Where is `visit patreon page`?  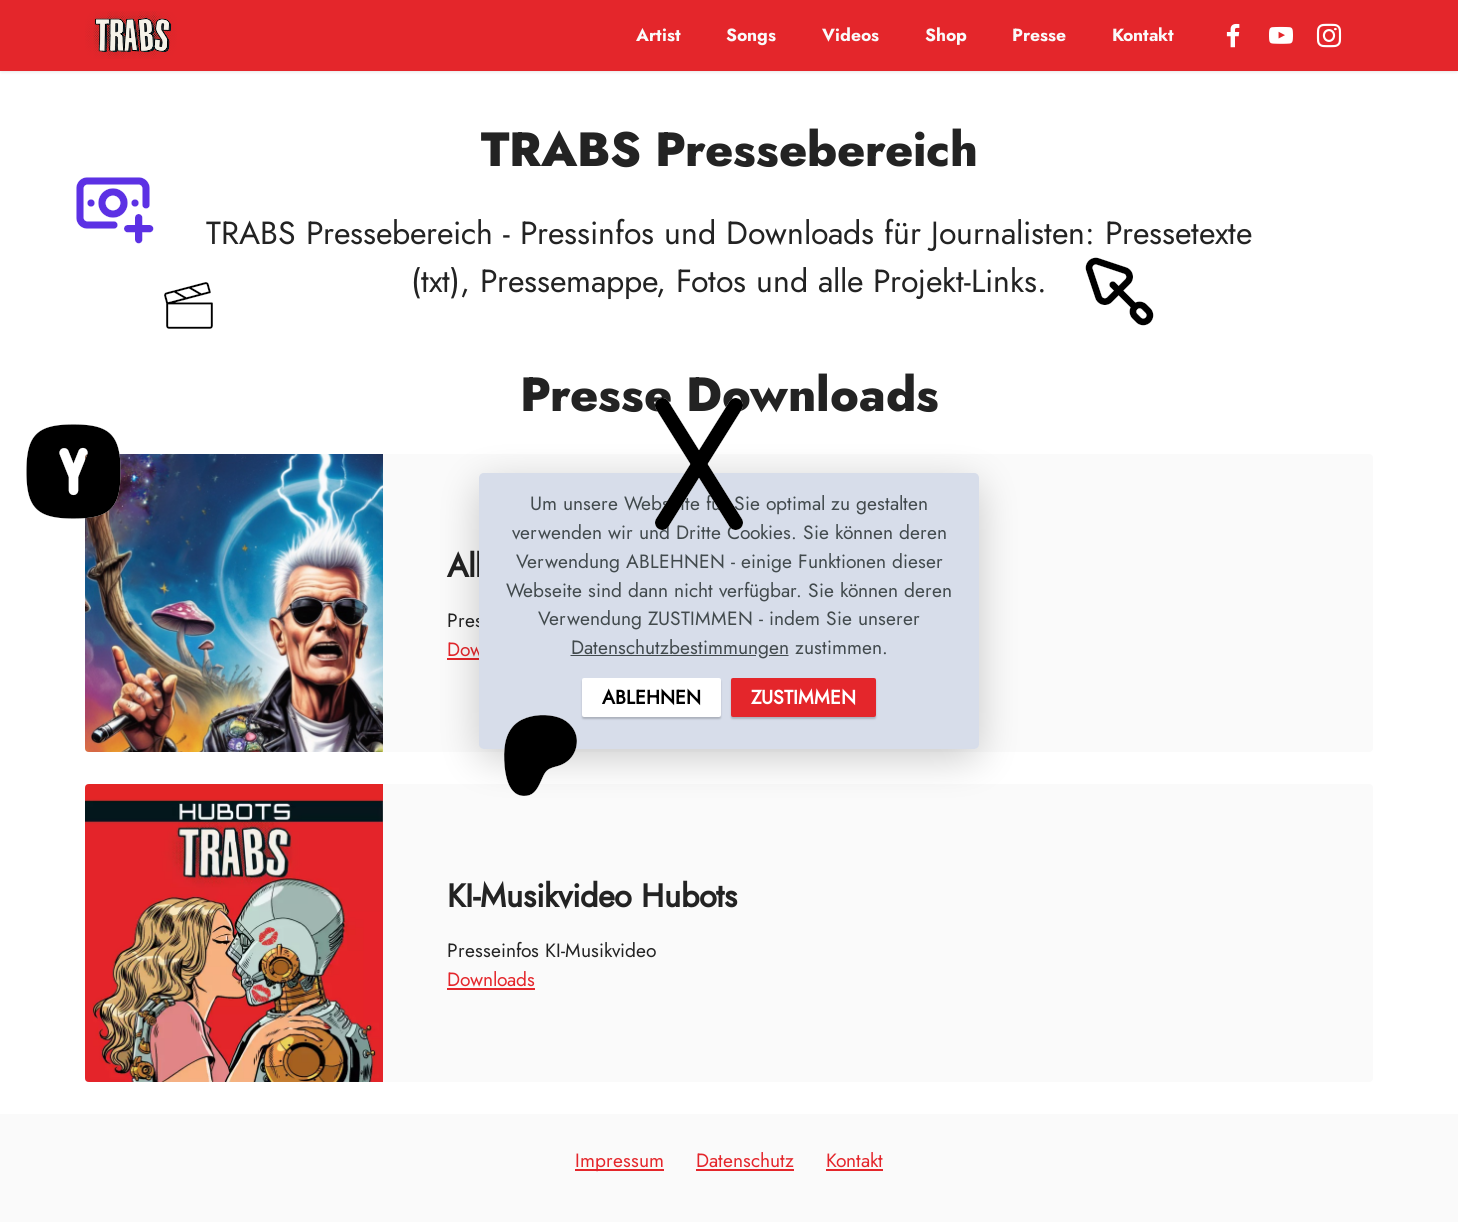
visit patreon page is located at coordinates (540, 755).